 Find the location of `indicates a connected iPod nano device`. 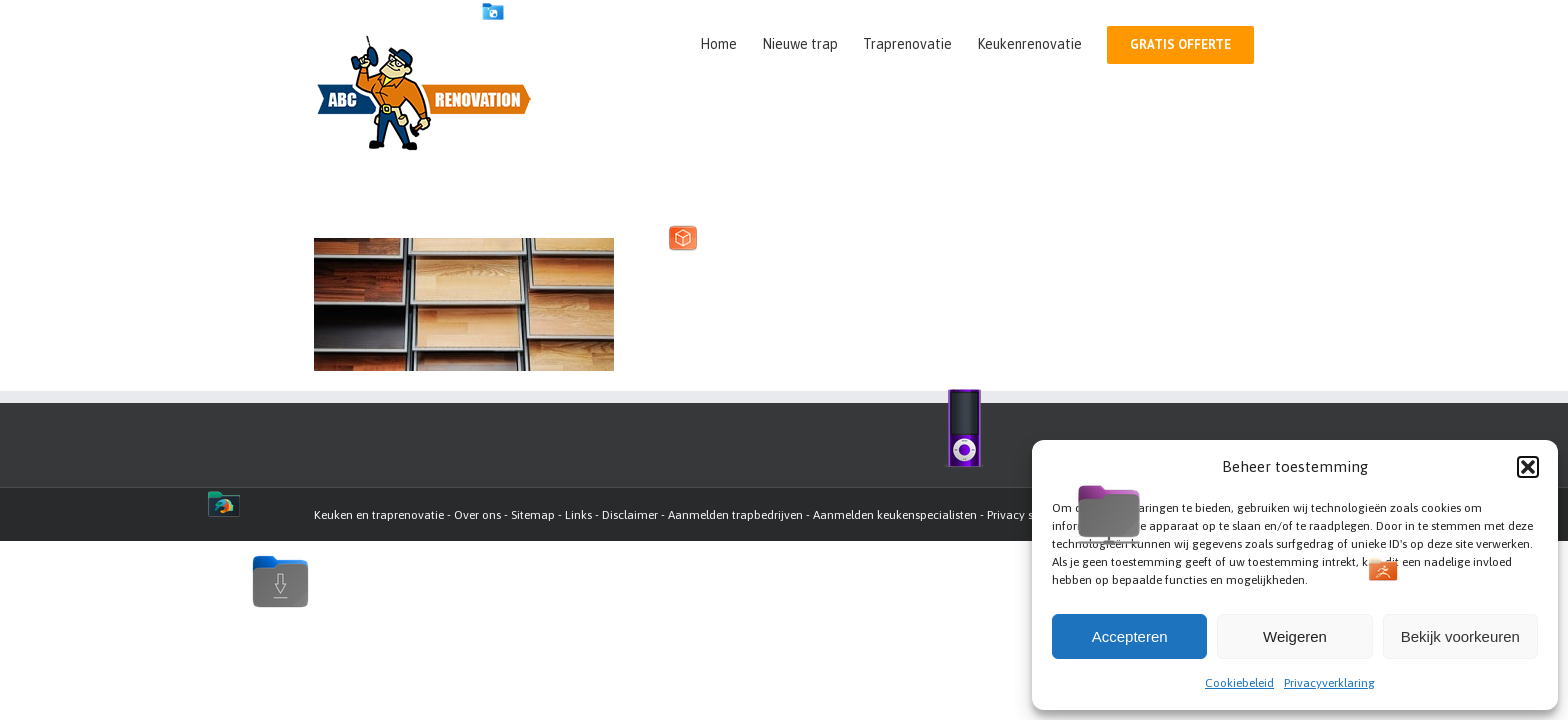

indicates a connected iPod nano device is located at coordinates (964, 429).